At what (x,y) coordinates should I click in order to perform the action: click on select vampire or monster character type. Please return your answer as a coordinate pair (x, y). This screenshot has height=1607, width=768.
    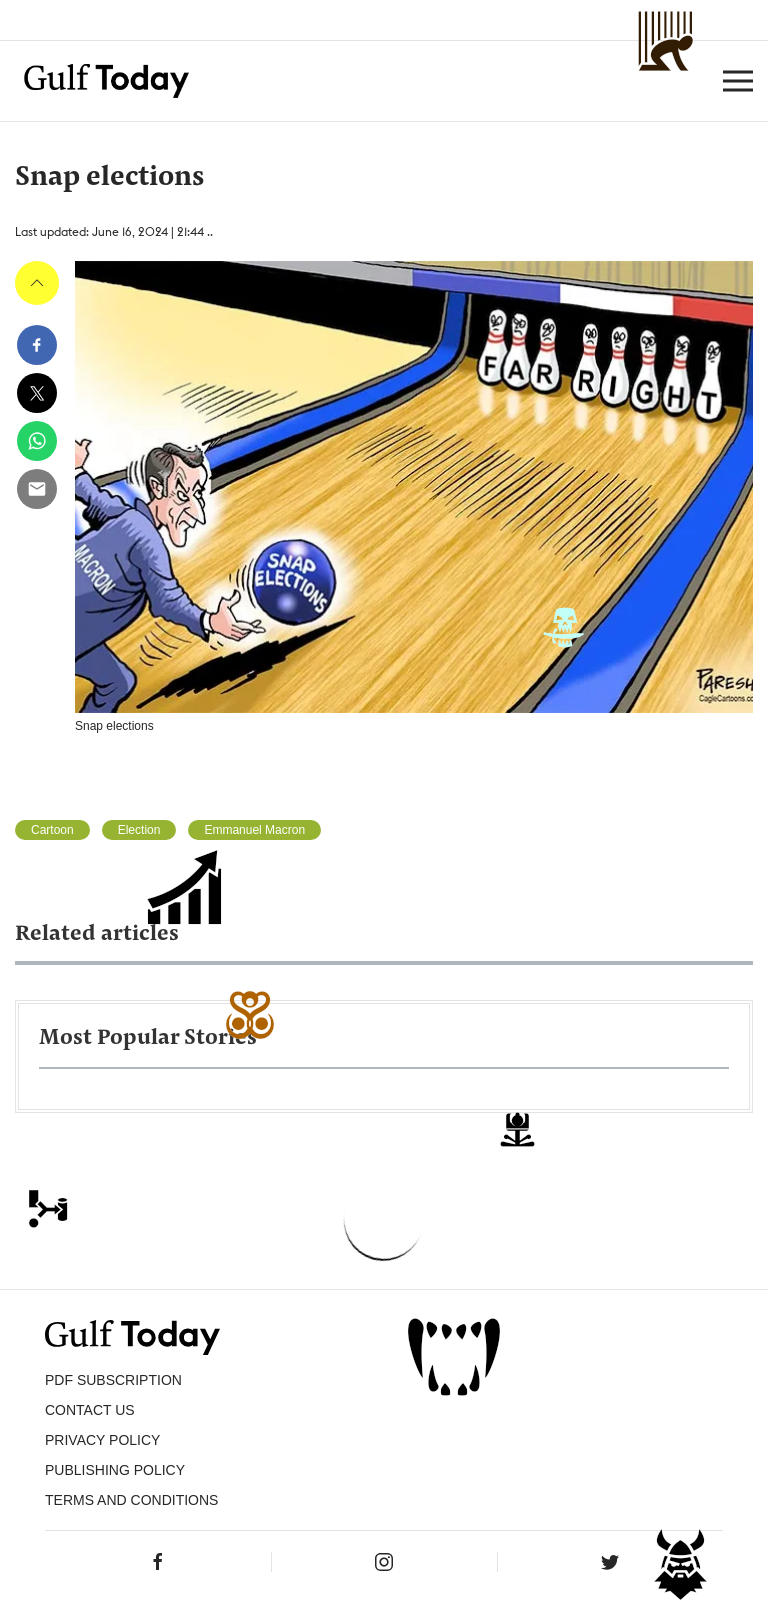
    Looking at the image, I should click on (454, 1357).